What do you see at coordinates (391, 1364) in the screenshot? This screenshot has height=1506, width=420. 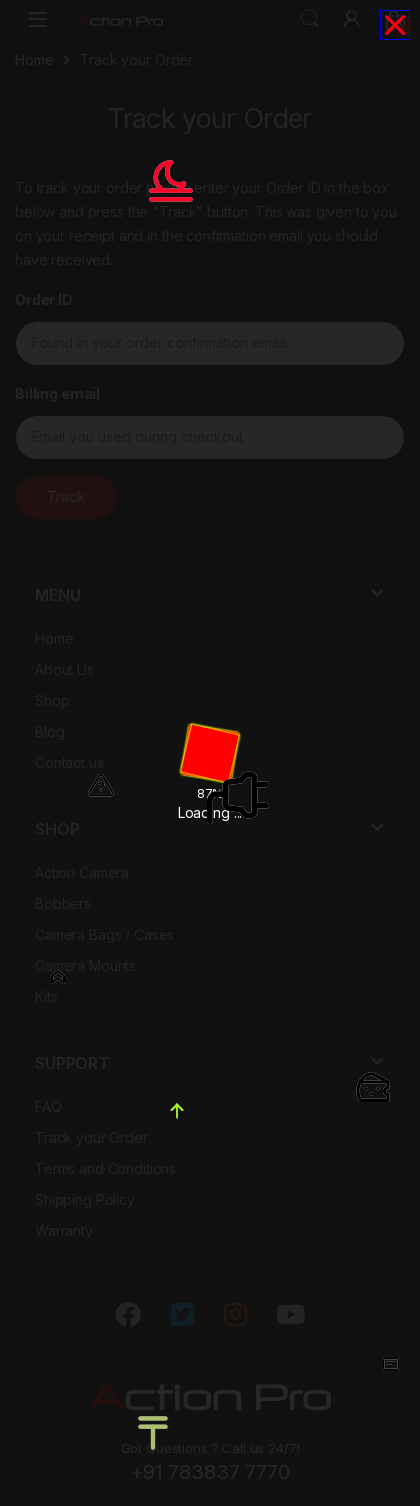 I see `create a new note or document` at bounding box center [391, 1364].